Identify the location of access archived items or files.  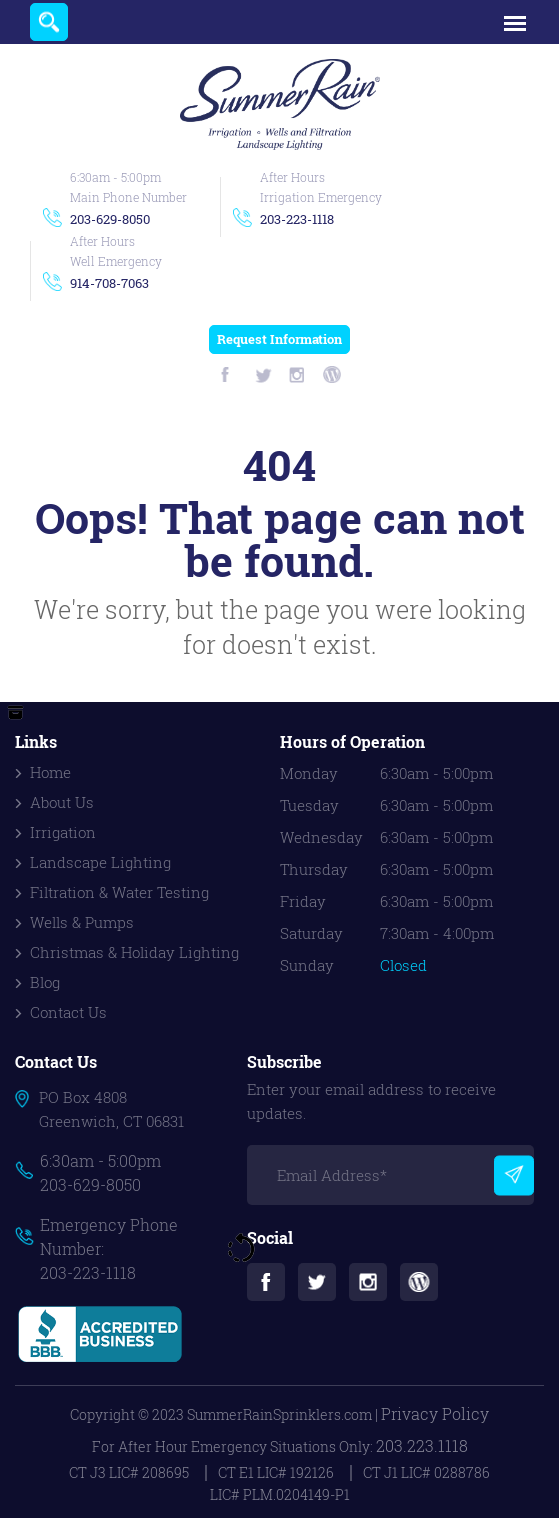
(15, 712).